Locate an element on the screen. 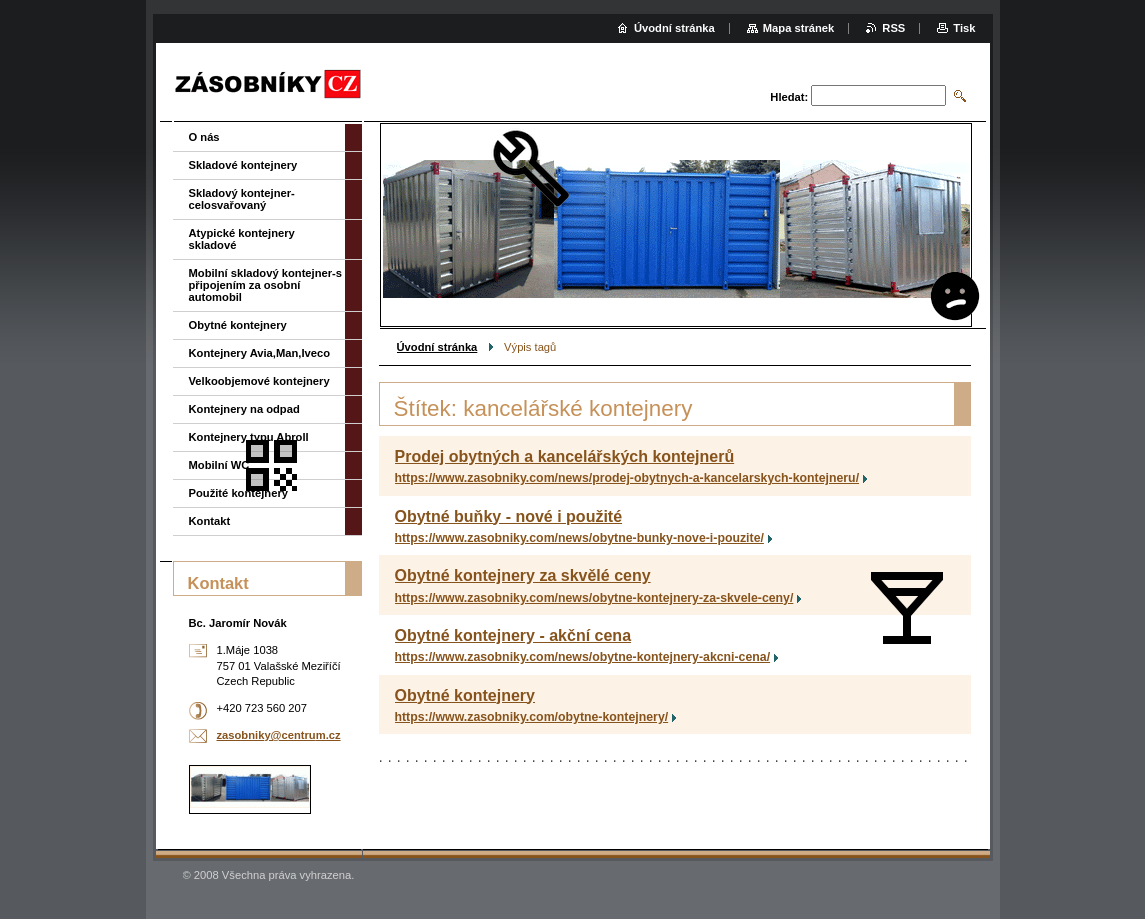  access settings or configuration options is located at coordinates (531, 168).